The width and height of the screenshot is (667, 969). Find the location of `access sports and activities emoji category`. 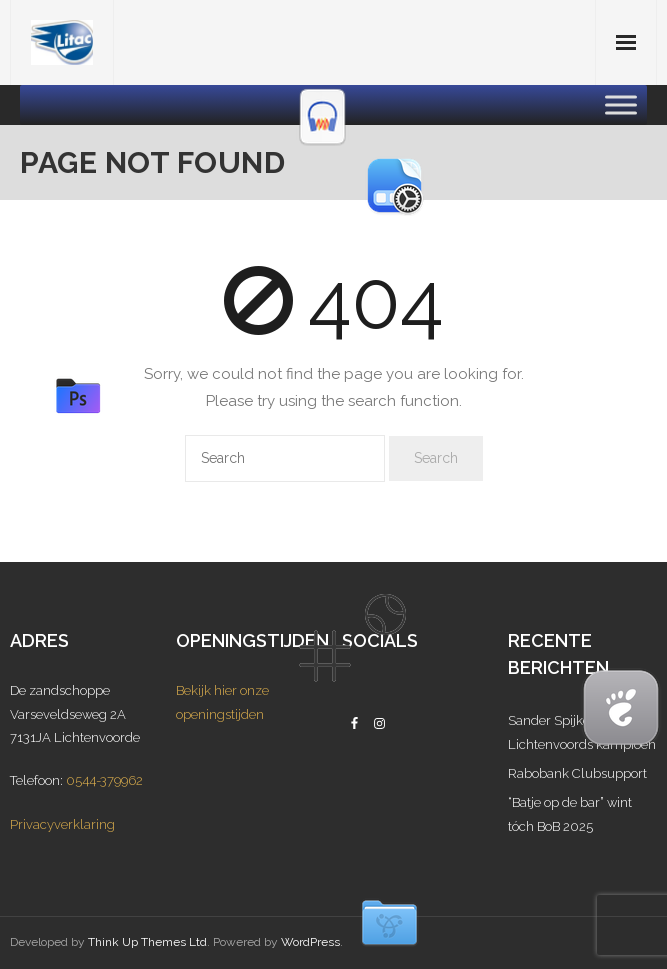

access sports and activities emoji category is located at coordinates (385, 614).